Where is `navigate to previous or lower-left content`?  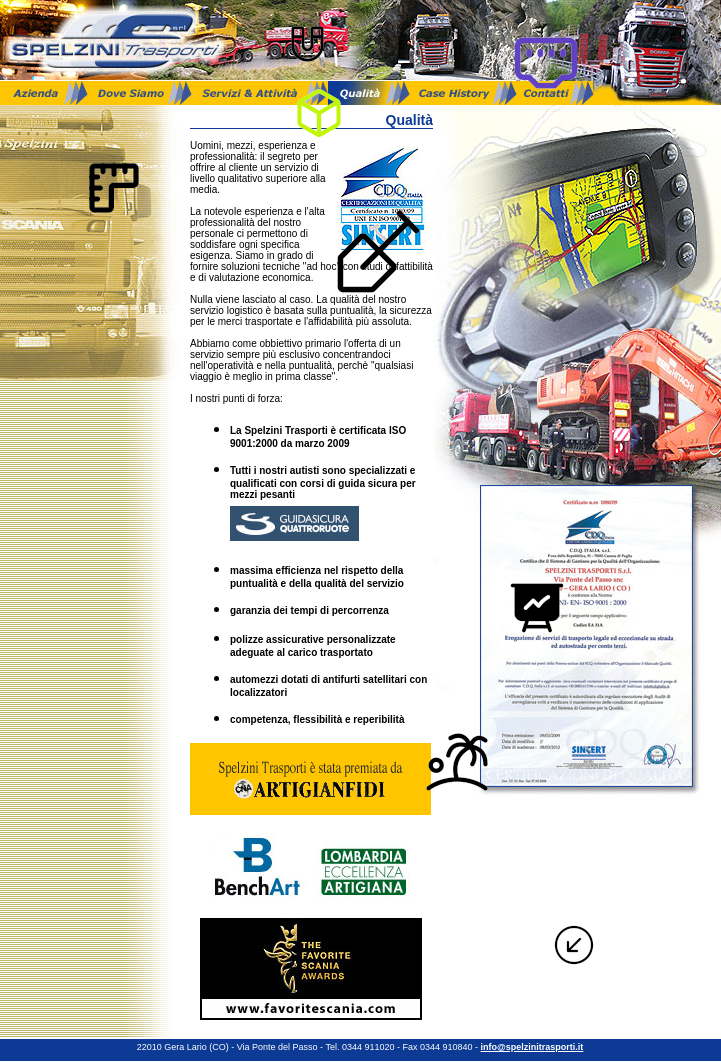
navigate to previous or lower-left content is located at coordinates (574, 945).